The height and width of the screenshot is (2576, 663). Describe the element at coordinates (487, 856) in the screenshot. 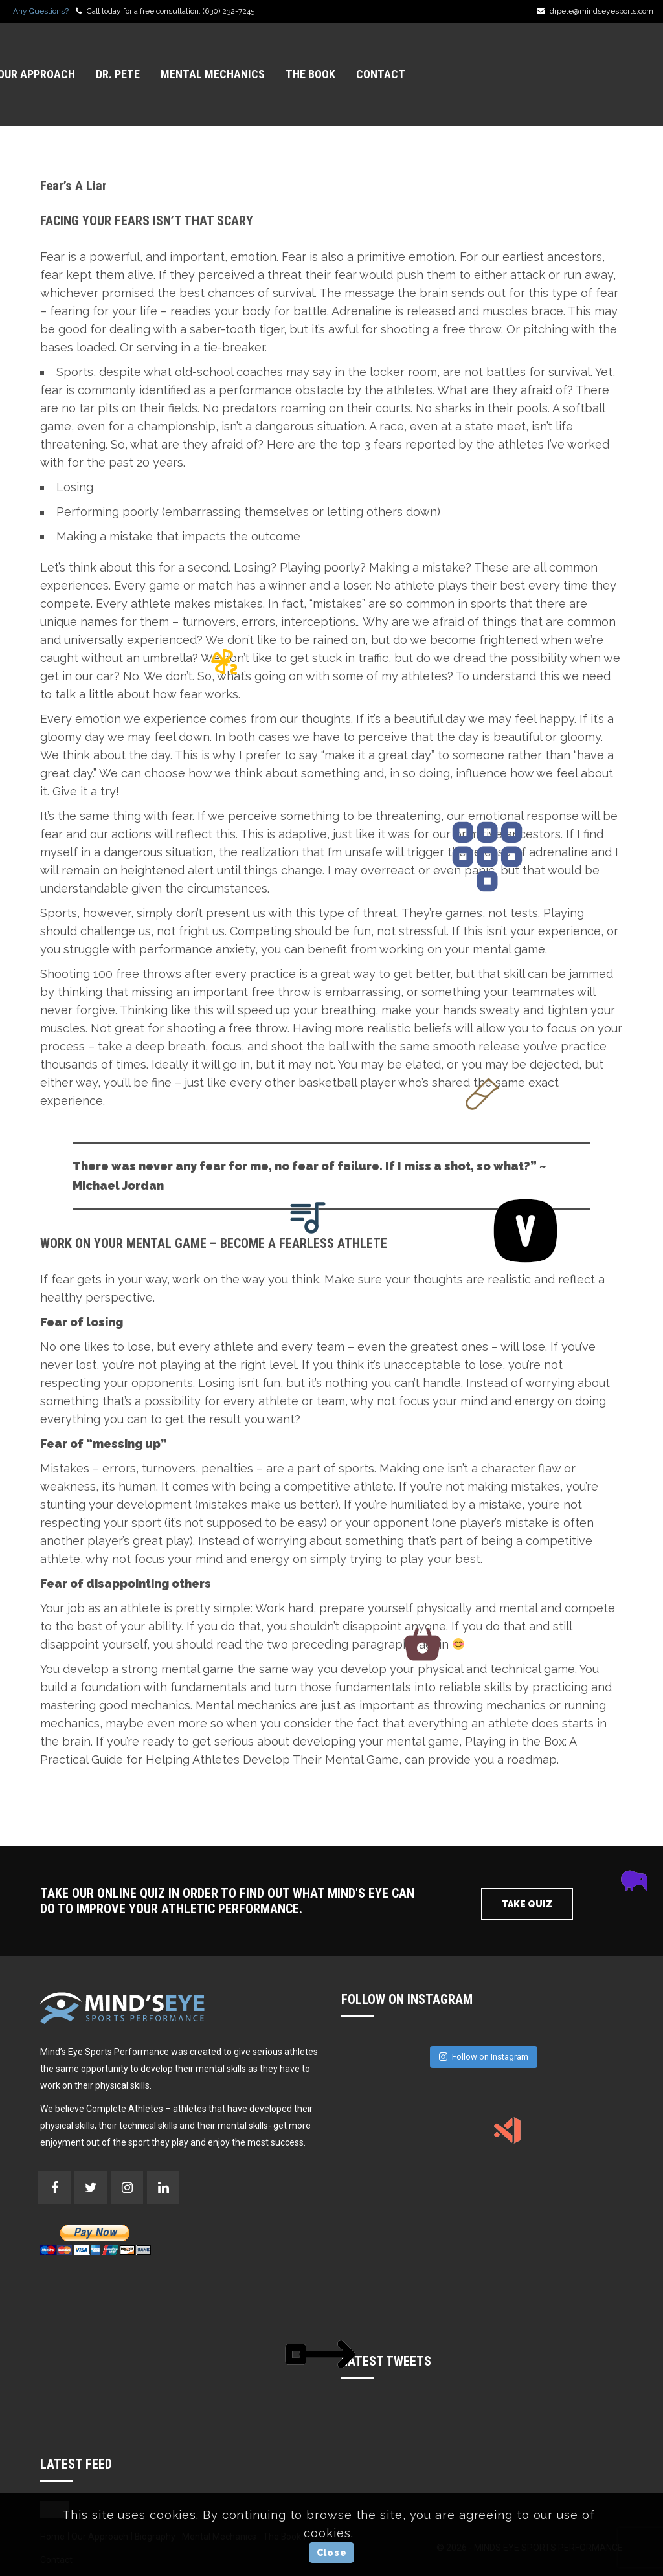

I see `open the phone dialpad` at that location.